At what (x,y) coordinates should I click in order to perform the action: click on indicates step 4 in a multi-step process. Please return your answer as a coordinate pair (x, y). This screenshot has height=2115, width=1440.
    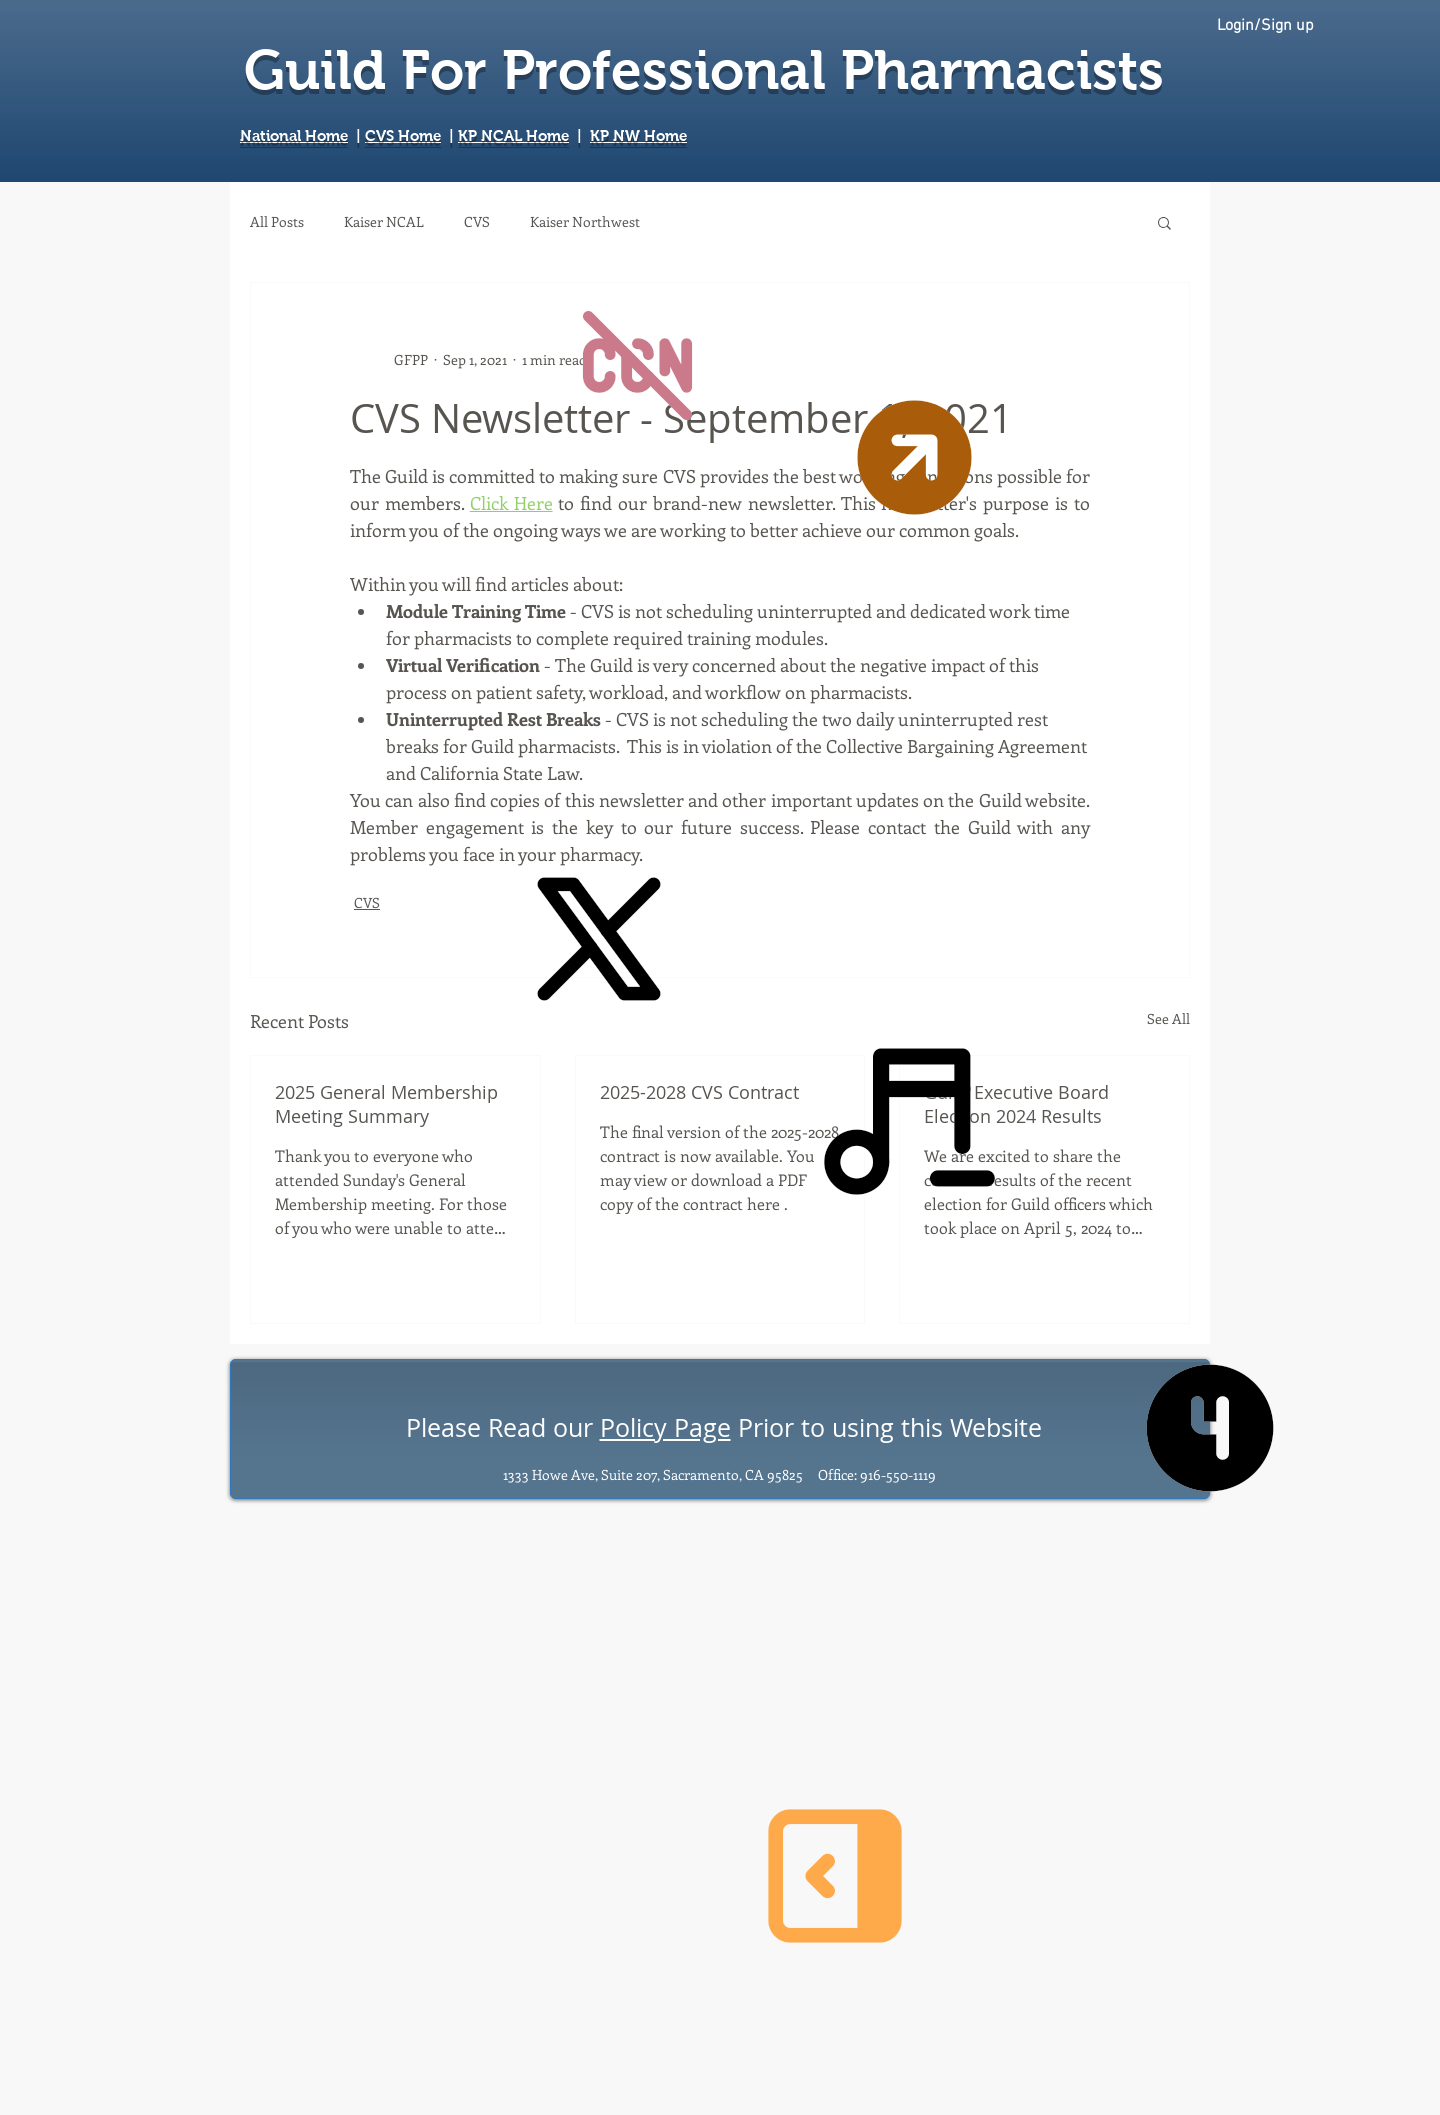
    Looking at the image, I should click on (1210, 1428).